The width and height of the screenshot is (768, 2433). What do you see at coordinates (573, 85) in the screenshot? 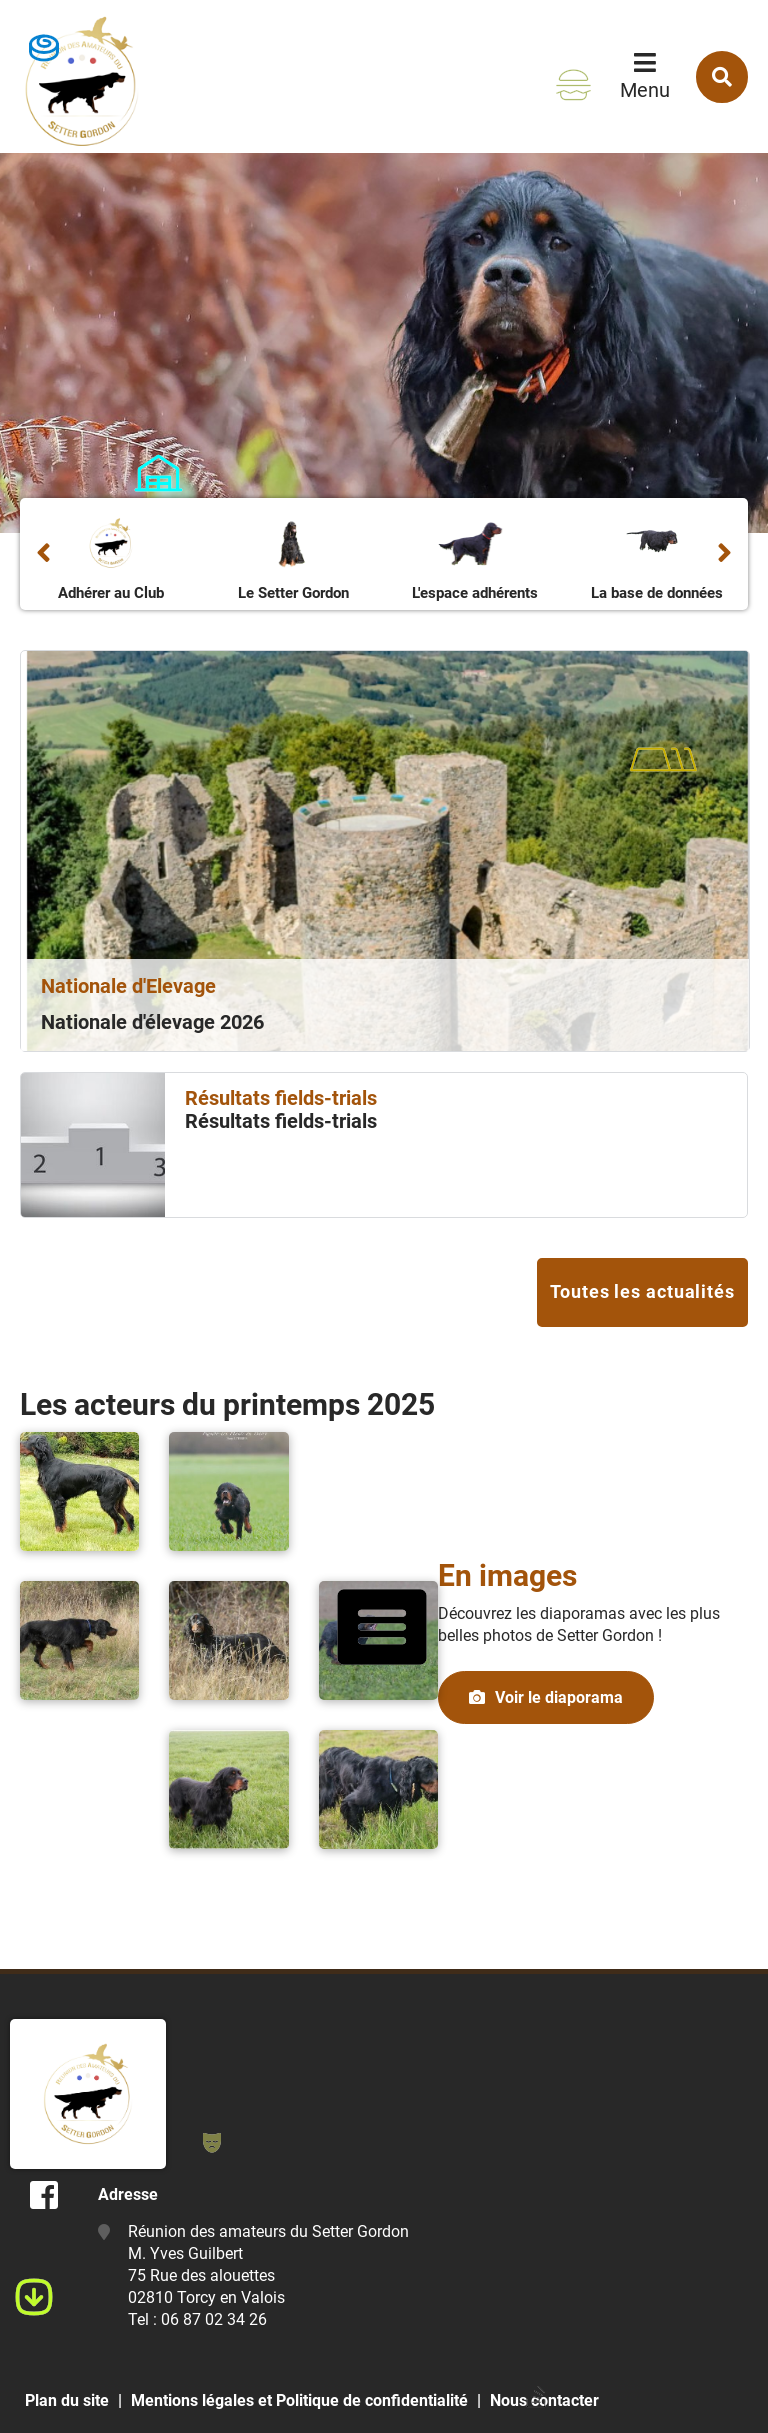
I see `open navigation menu` at bounding box center [573, 85].